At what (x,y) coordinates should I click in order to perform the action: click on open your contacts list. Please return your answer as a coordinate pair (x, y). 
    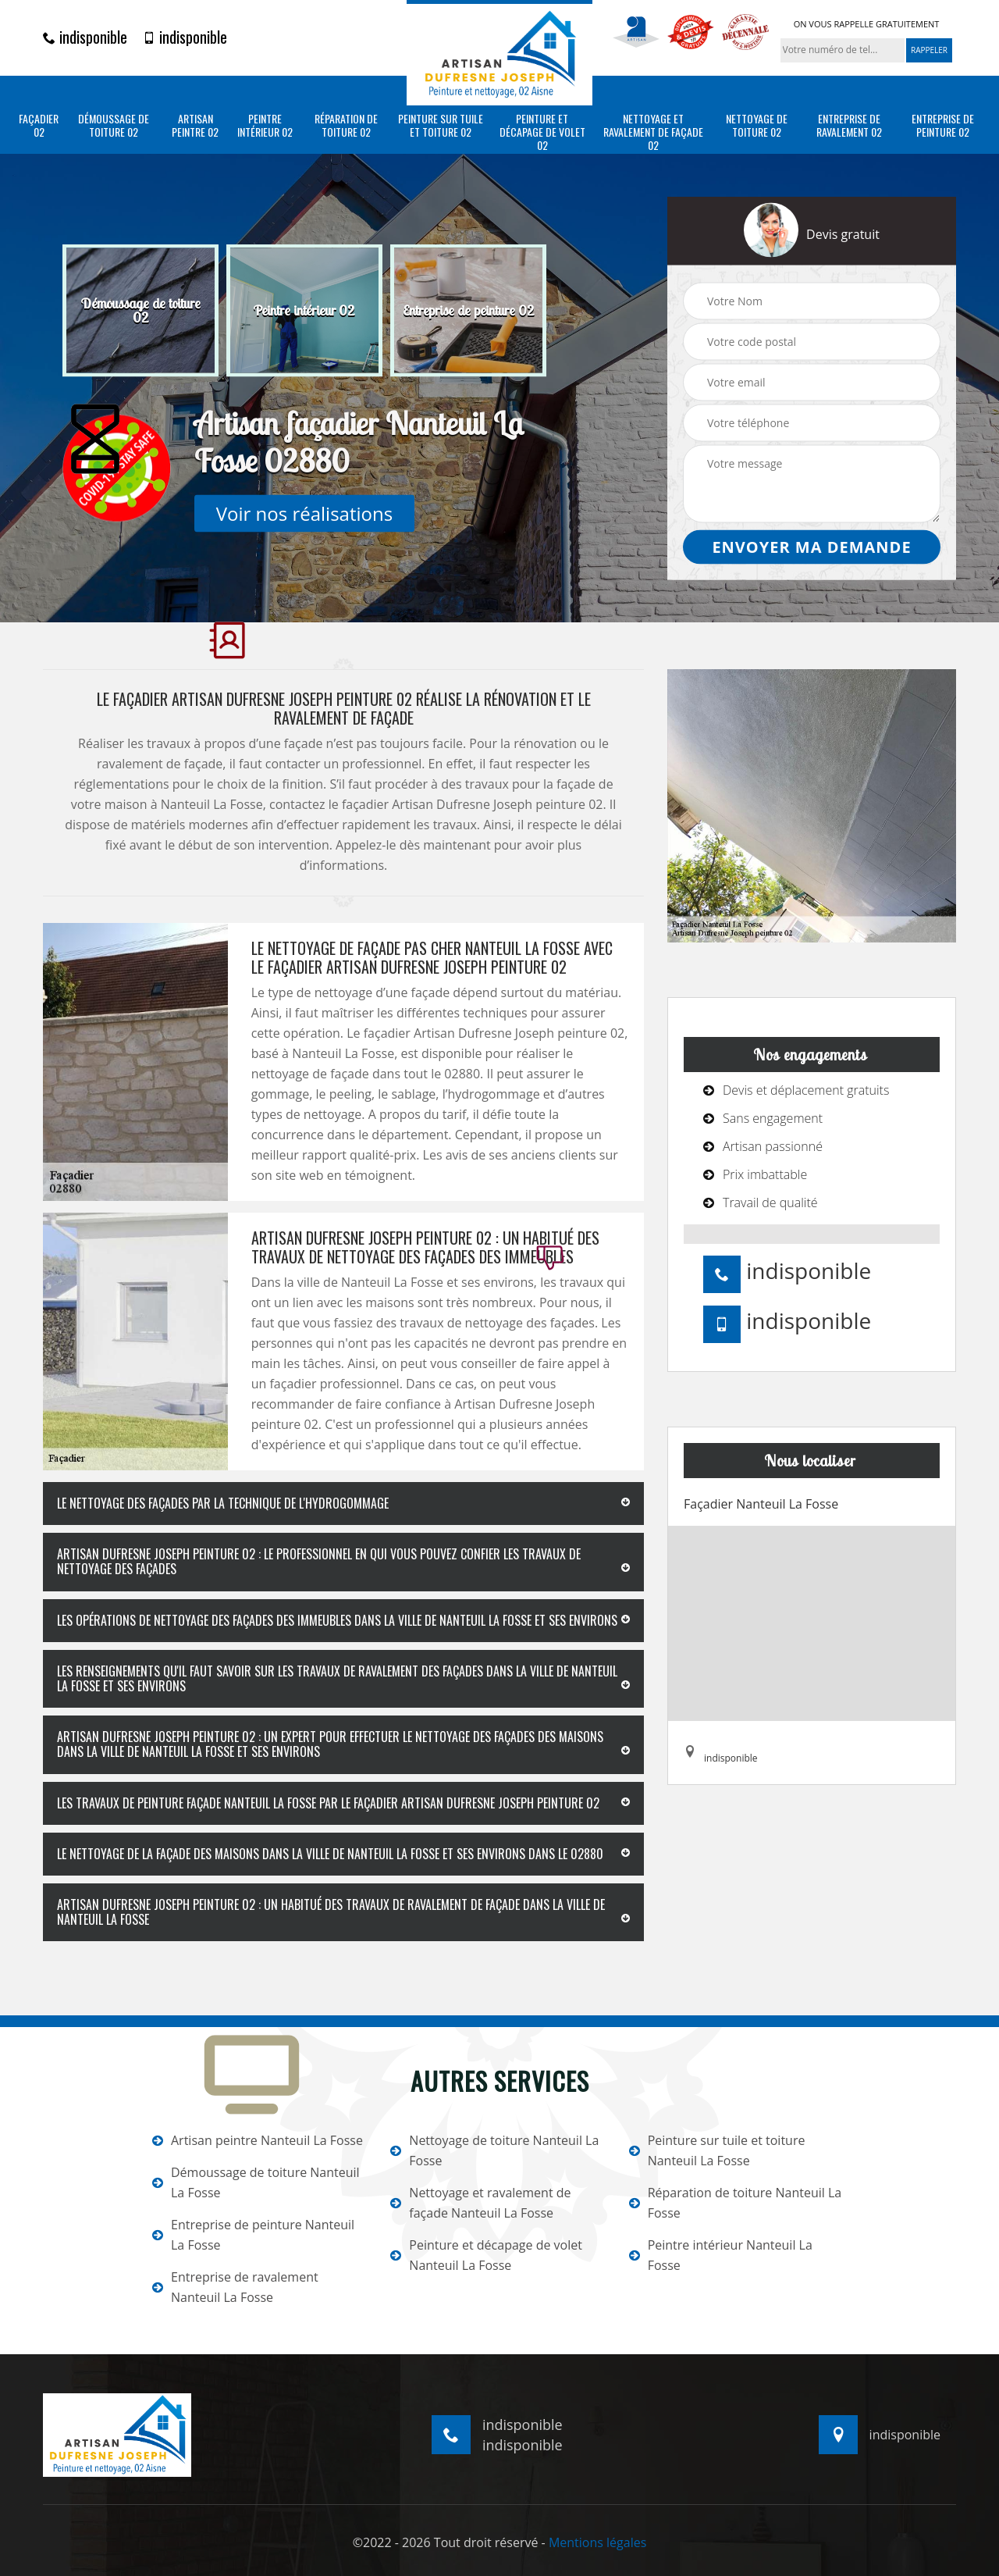
    Looking at the image, I should click on (228, 640).